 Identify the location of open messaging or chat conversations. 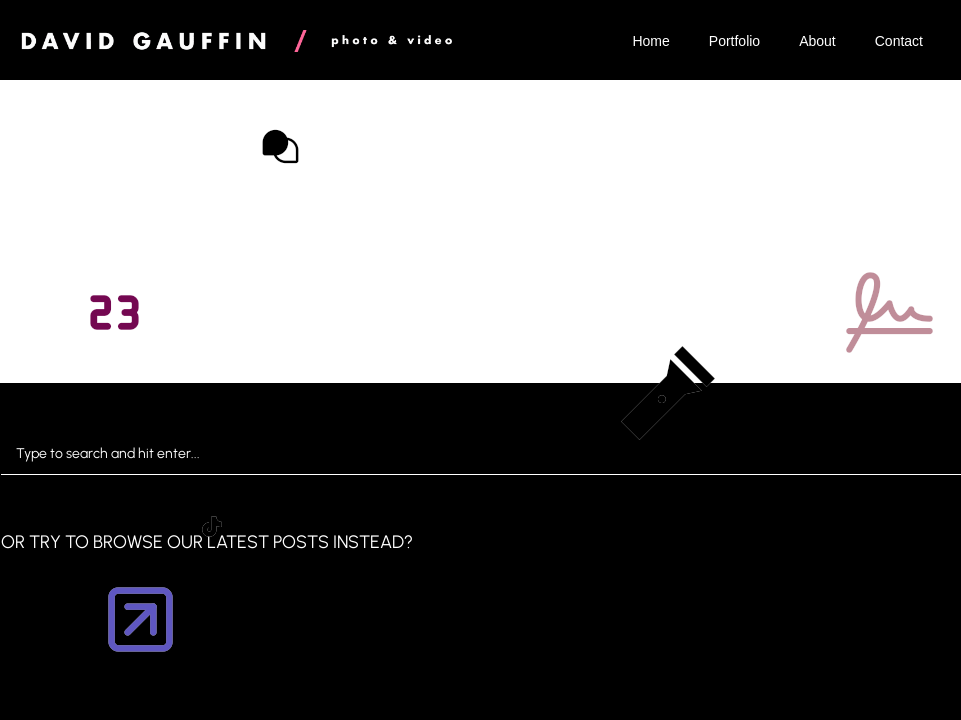
(280, 146).